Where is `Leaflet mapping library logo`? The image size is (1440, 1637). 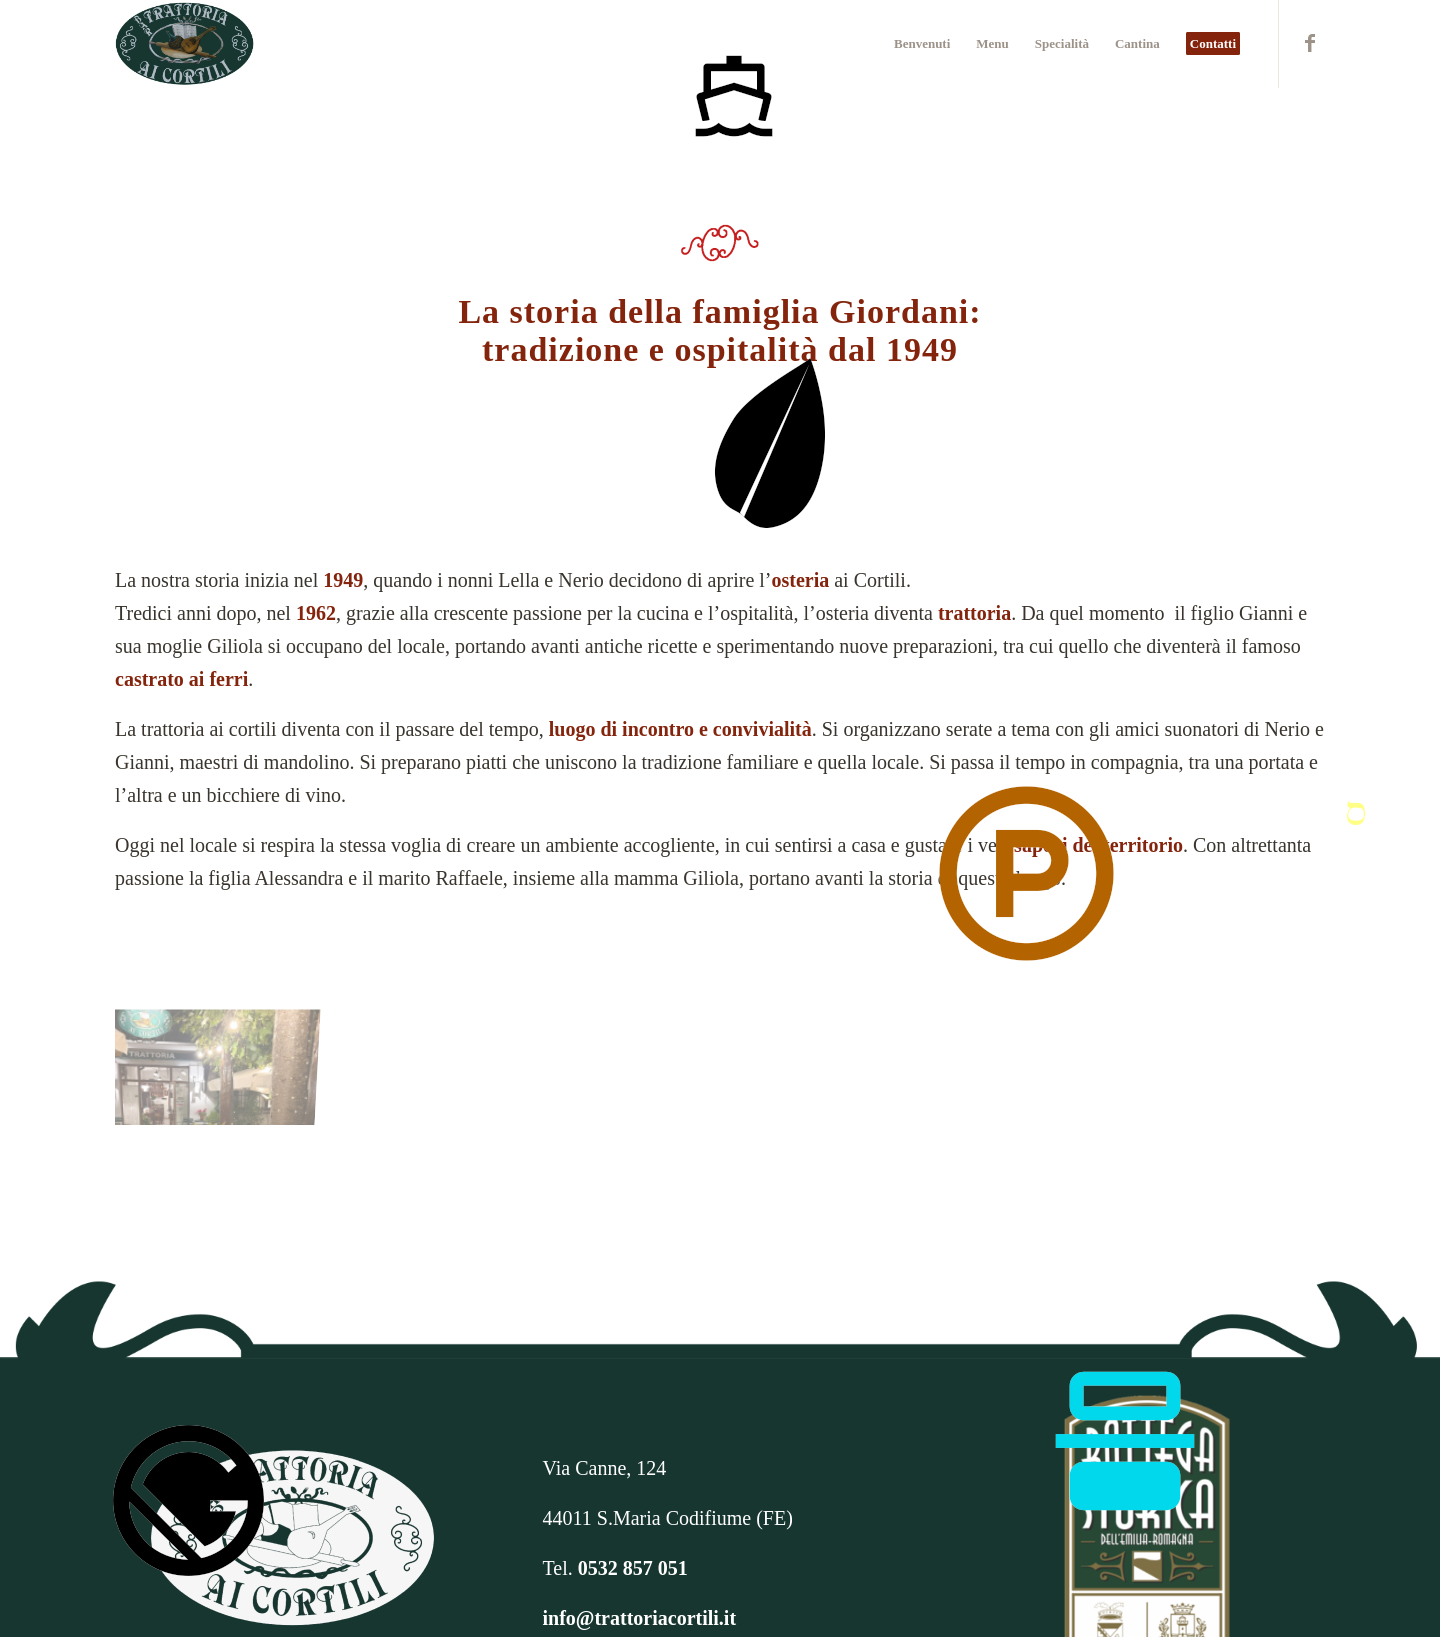
Leaflet mapping library logo is located at coordinates (770, 443).